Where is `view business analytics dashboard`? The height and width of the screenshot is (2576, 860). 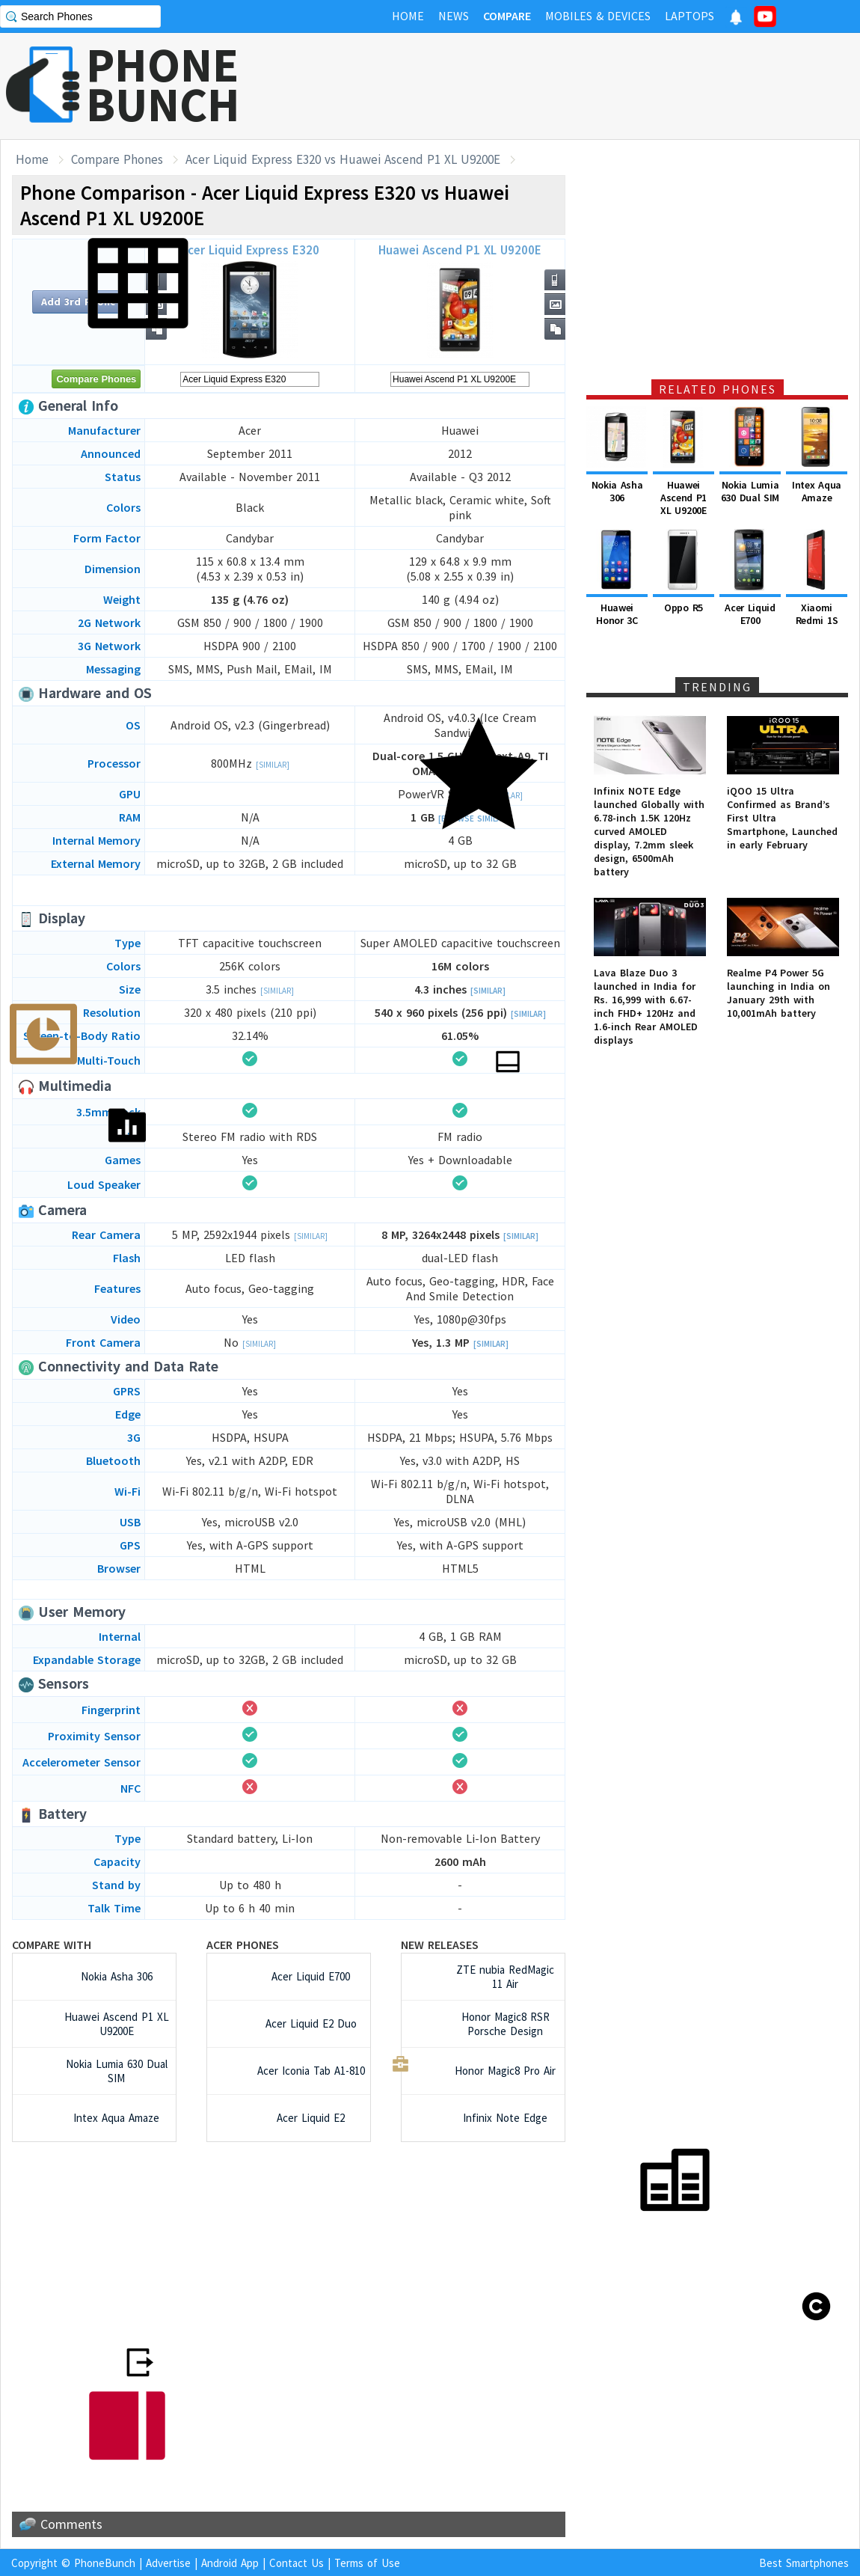
view business analytics dashboard is located at coordinates (43, 1034).